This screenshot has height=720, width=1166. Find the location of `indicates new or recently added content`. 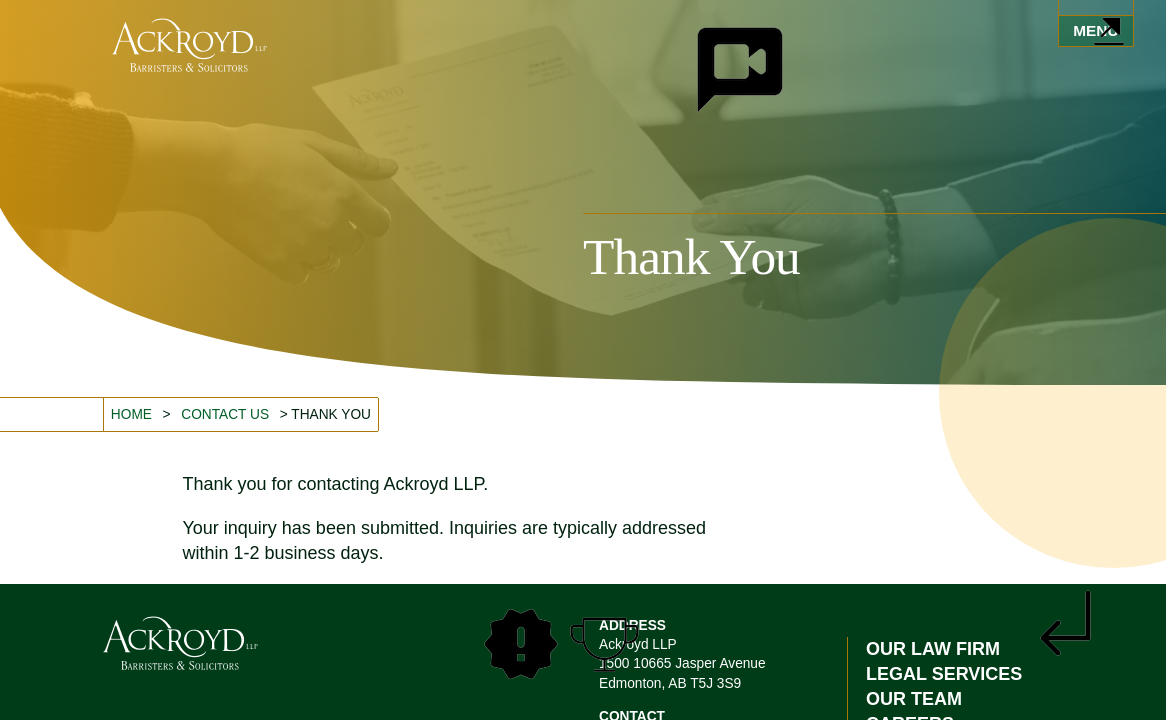

indicates new or recently added content is located at coordinates (521, 644).